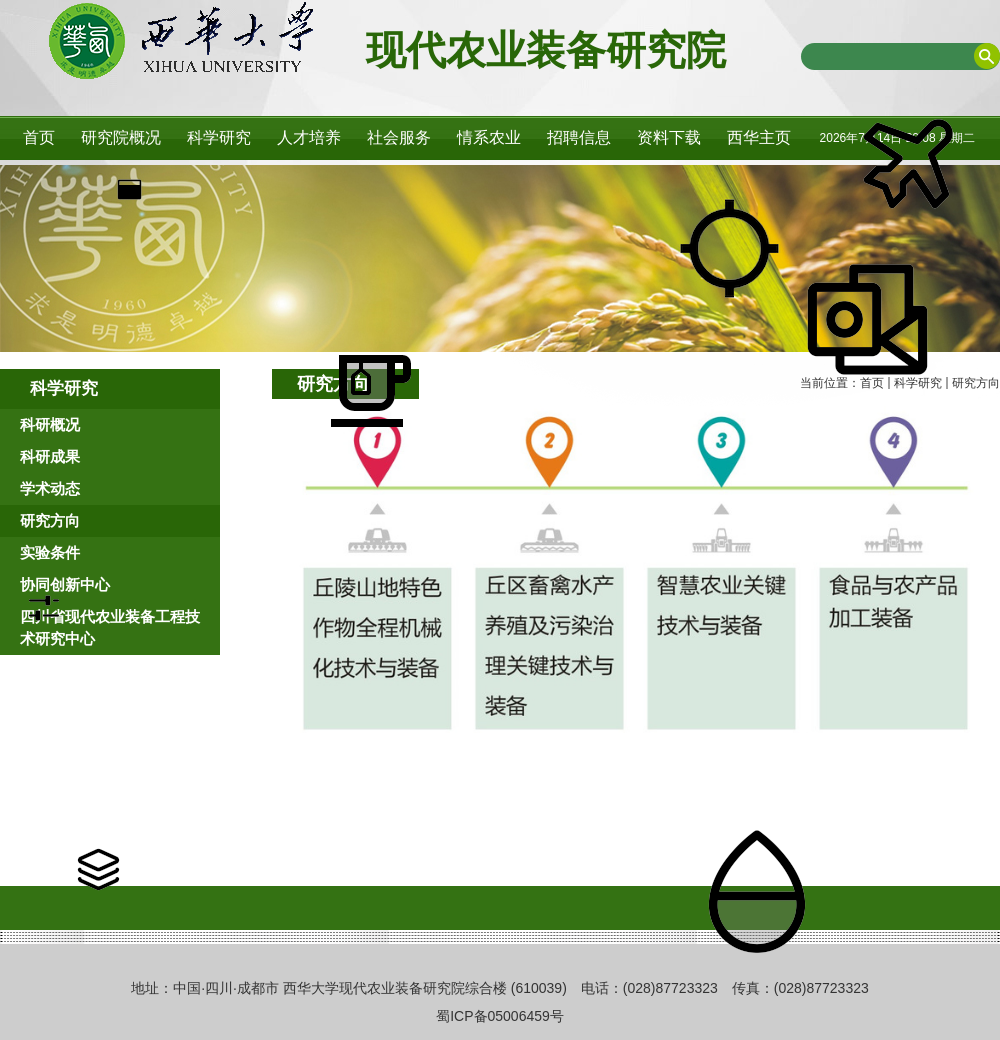 The height and width of the screenshot is (1040, 1000). I want to click on enable airplane mode, so click(910, 162).